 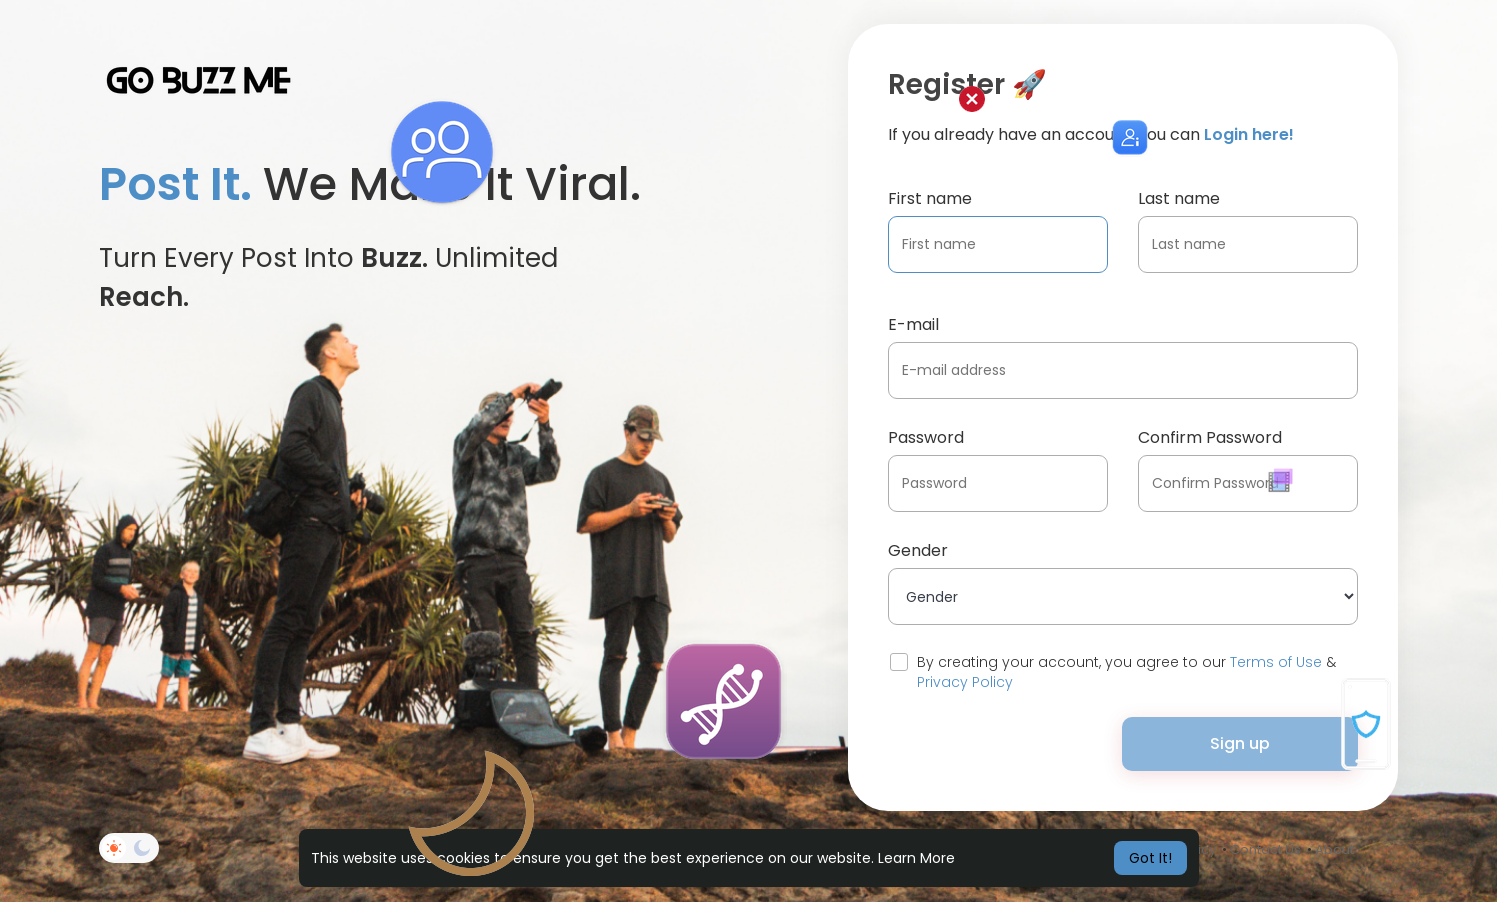 What do you see at coordinates (723, 703) in the screenshot?
I see `open education and science apps category` at bounding box center [723, 703].